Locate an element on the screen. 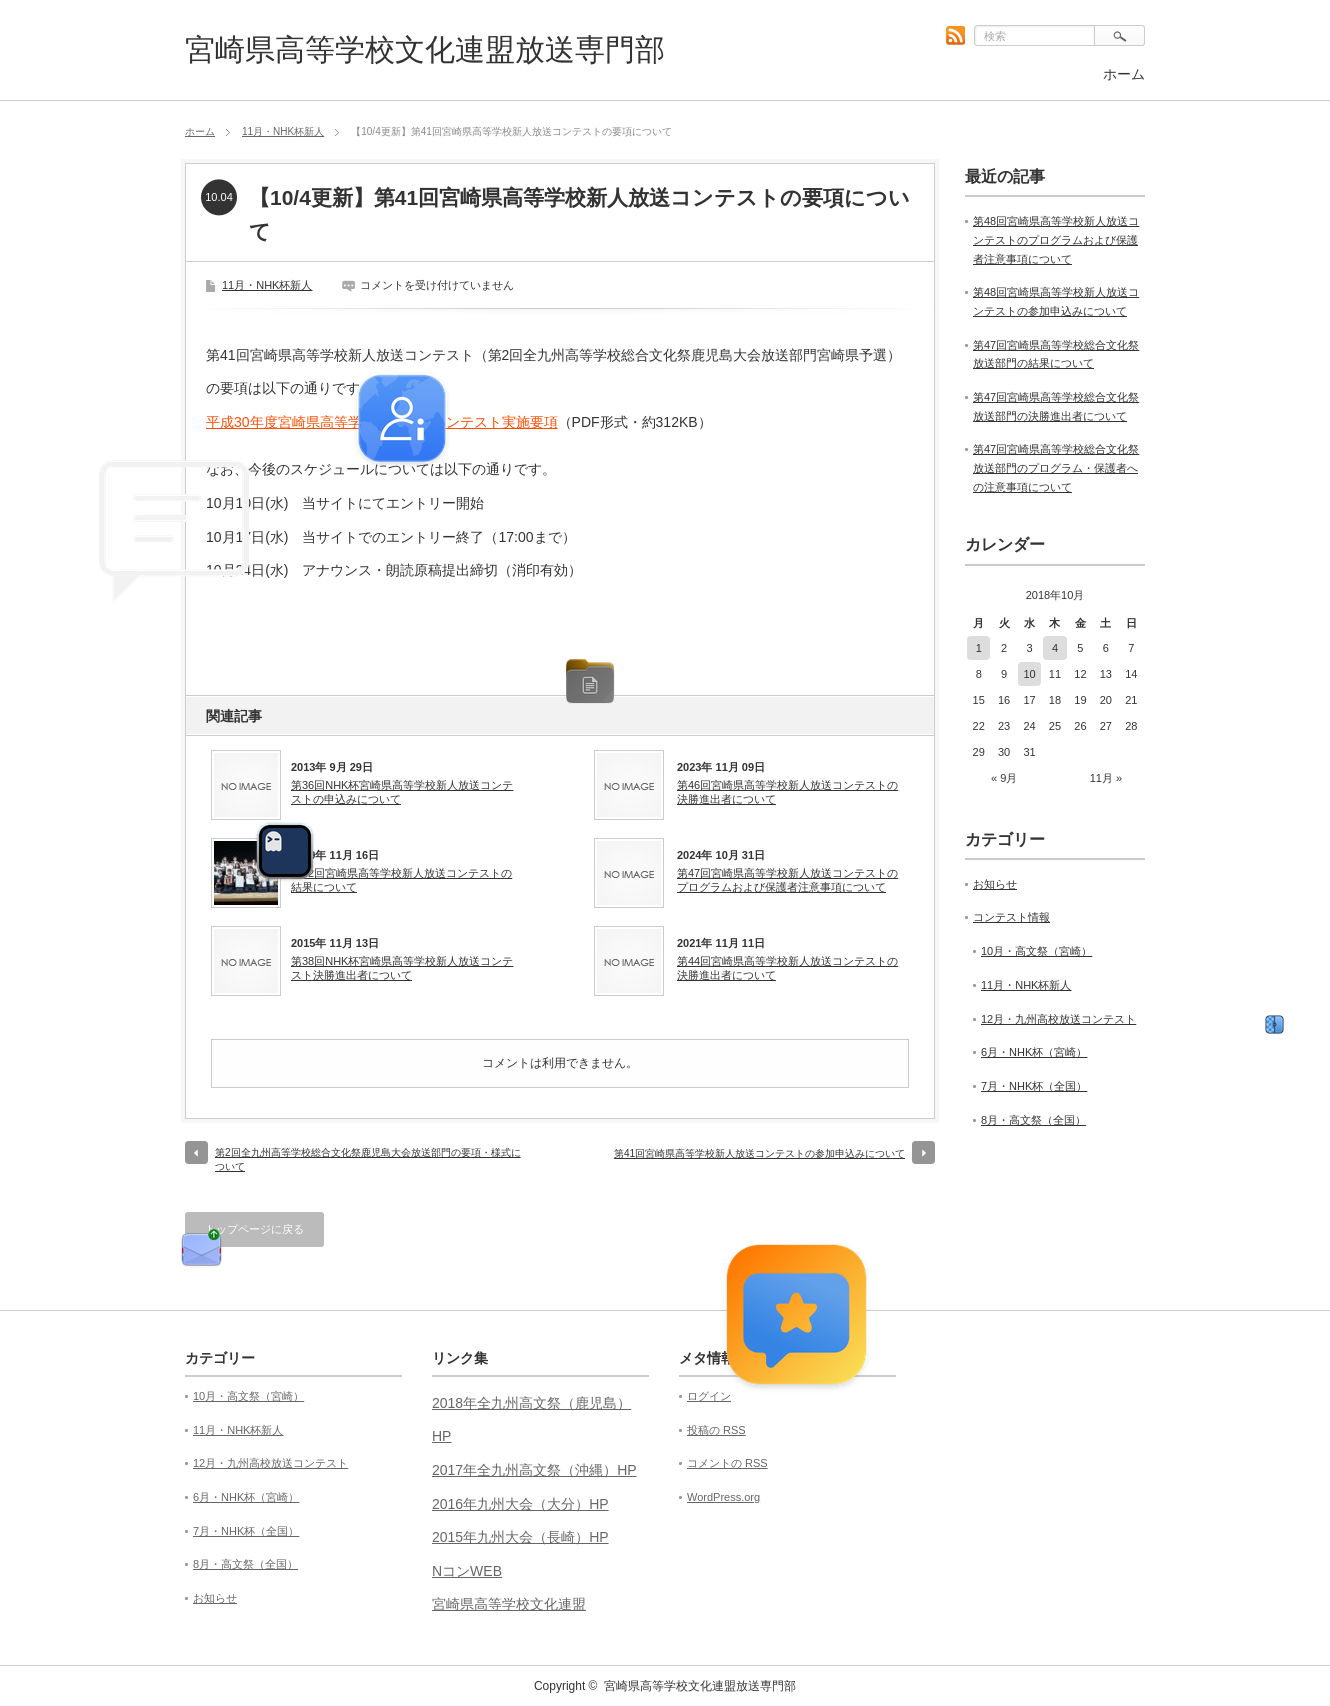 The height and width of the screenshot is (1706, 1330). indicates email was successfully sent is located at coordinates (201, 1249).